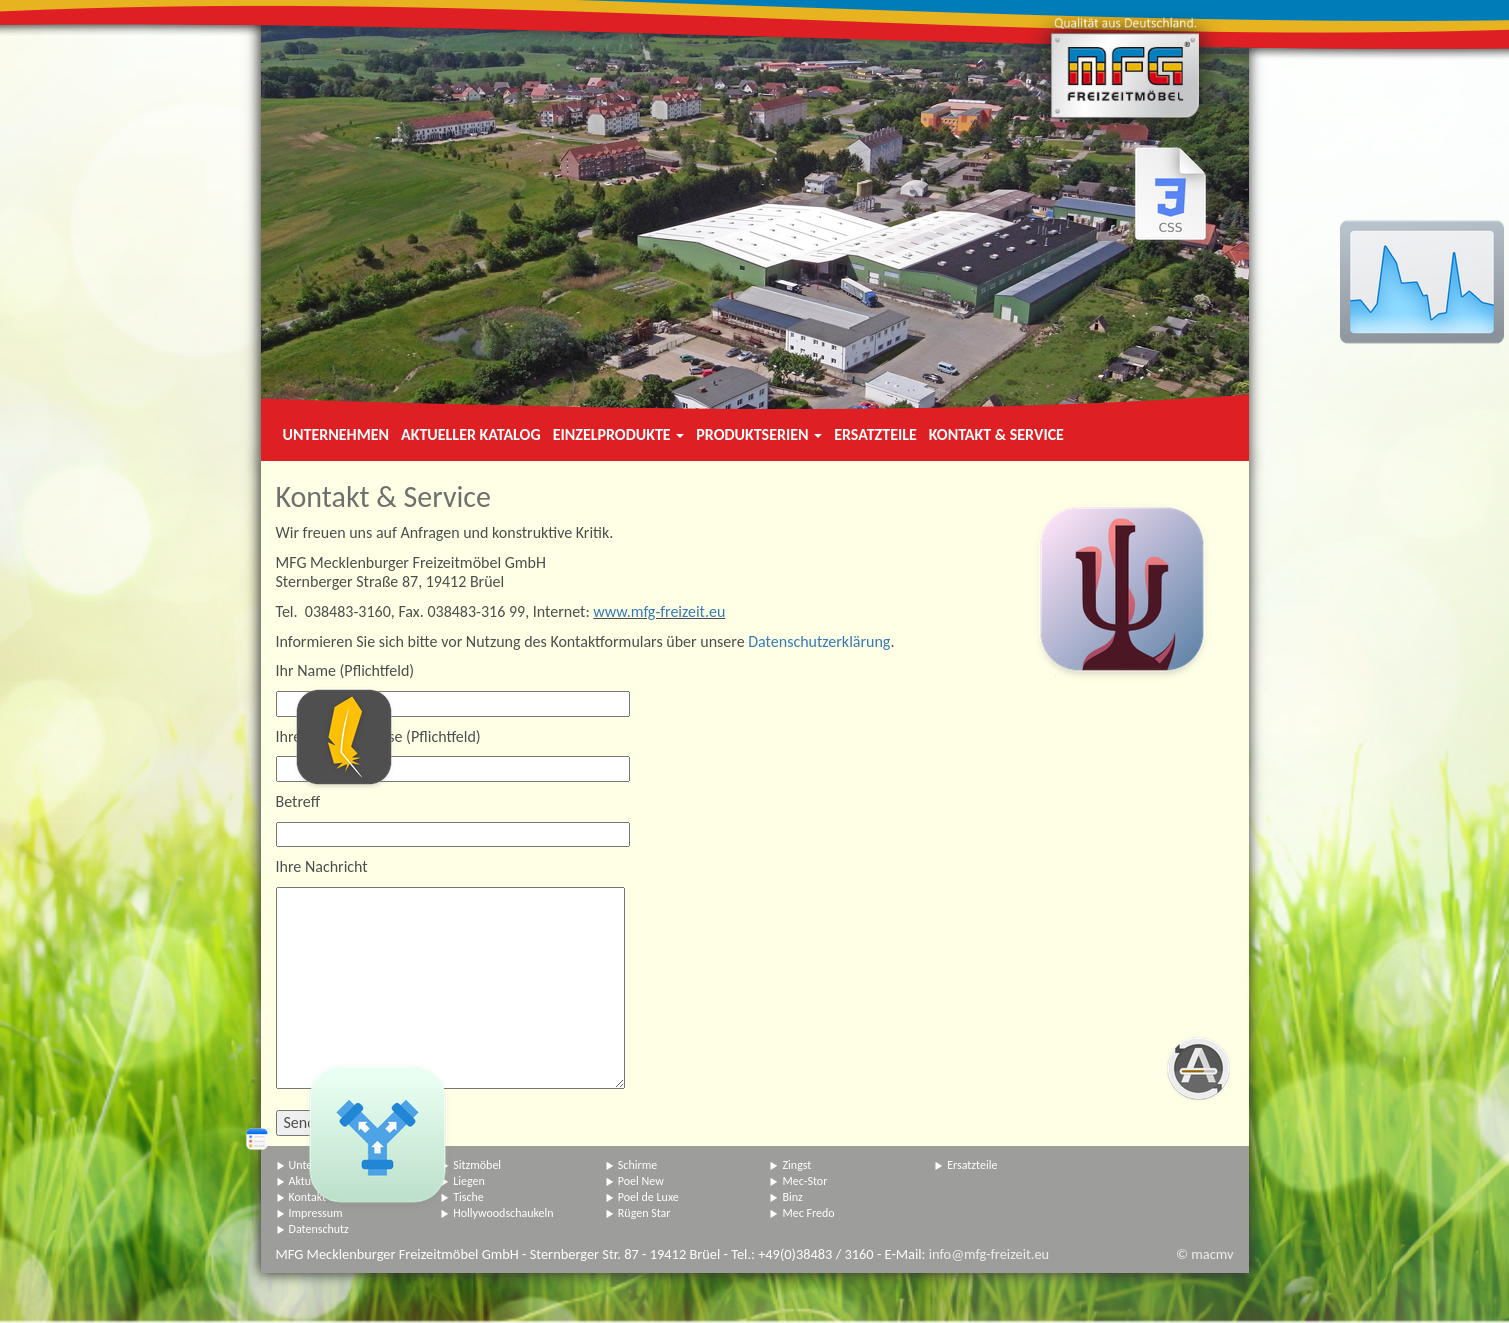  I want to click on a CSS stylesheet file, so click(1170, 195).